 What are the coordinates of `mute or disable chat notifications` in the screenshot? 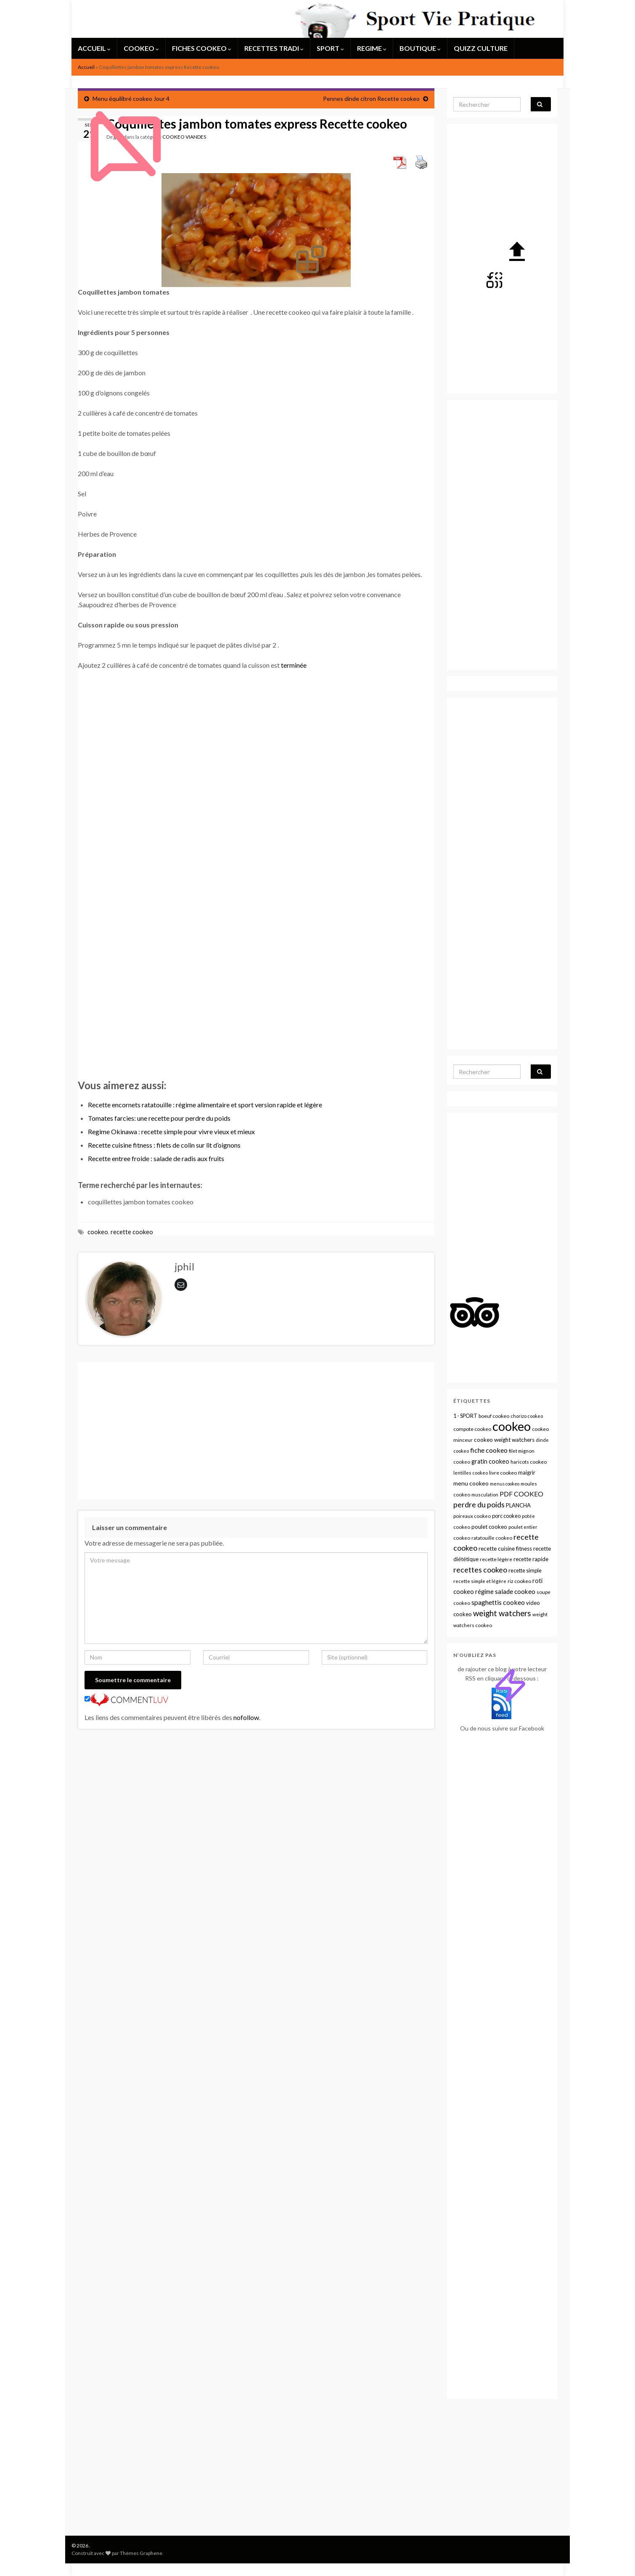 It's located at (126, 144).